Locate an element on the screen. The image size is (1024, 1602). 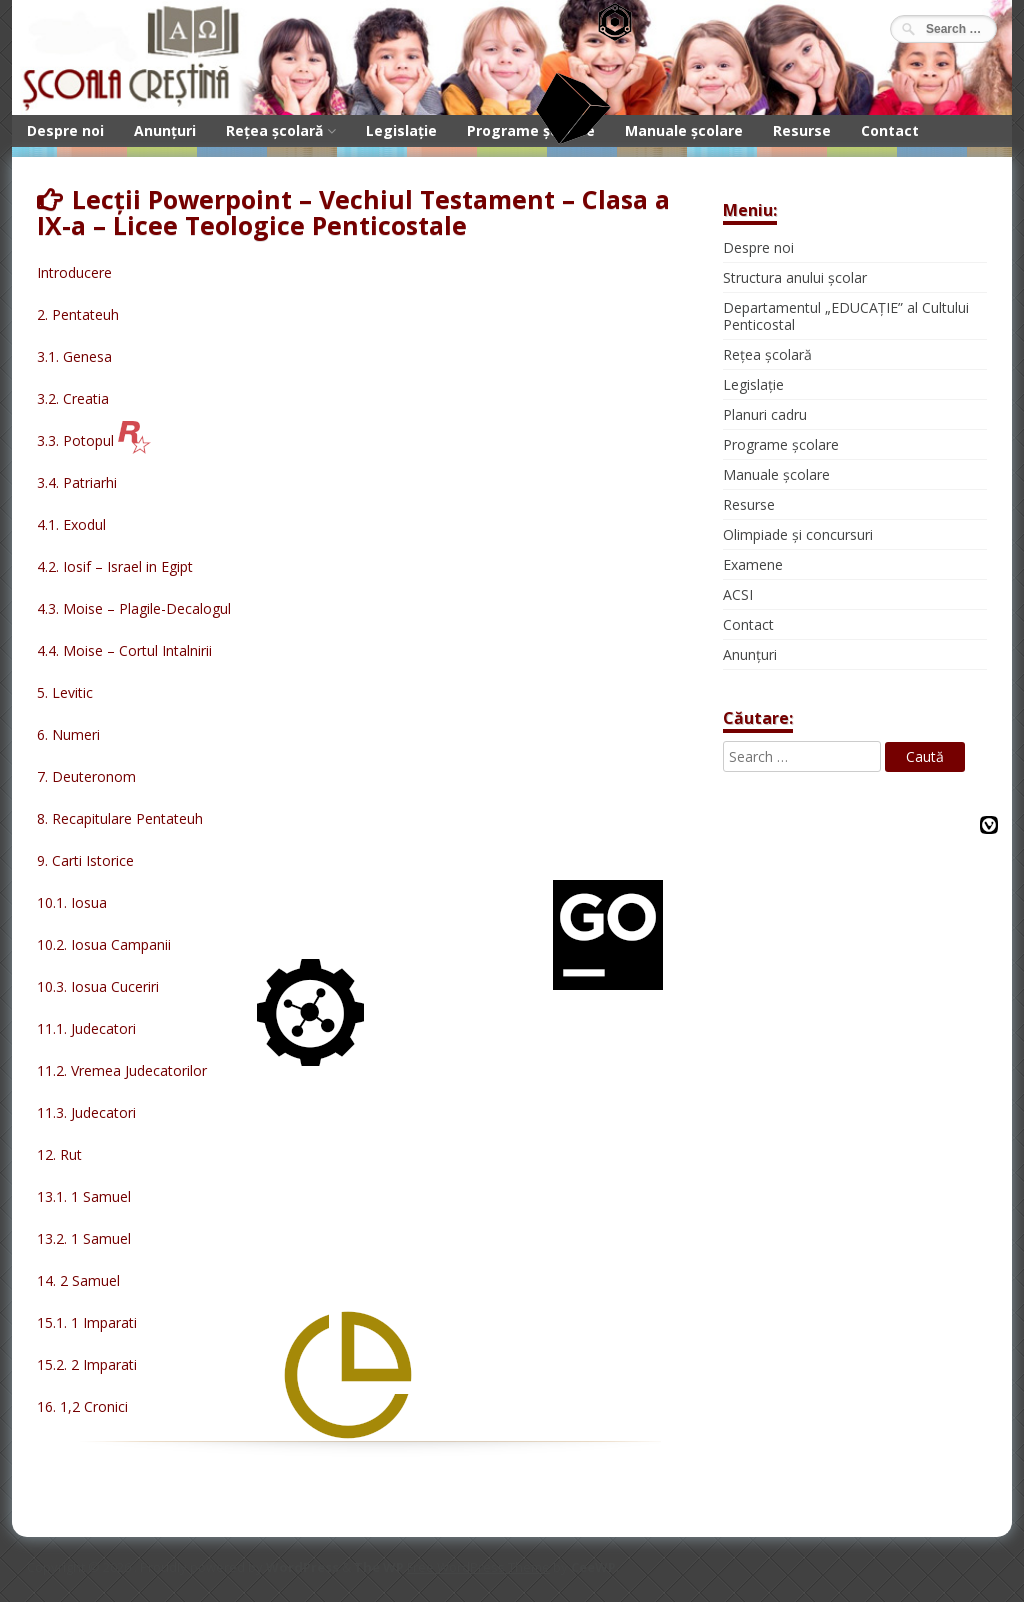
open Nginx Proxy Manager dashboard is located at coordinates (615, 22).